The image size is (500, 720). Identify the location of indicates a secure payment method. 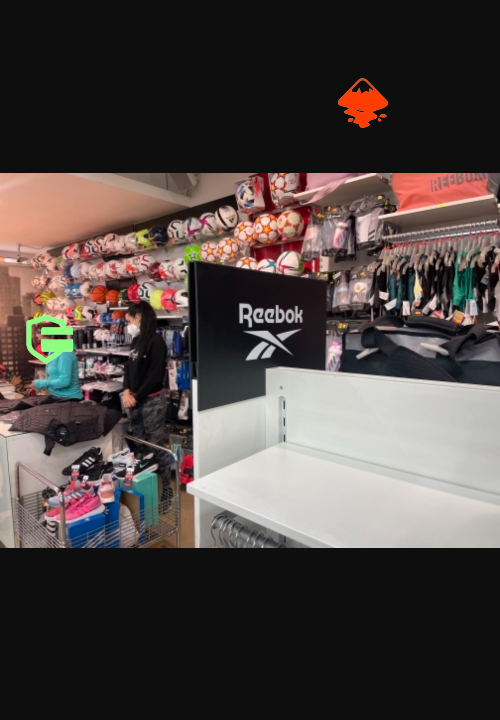
(48, 339).